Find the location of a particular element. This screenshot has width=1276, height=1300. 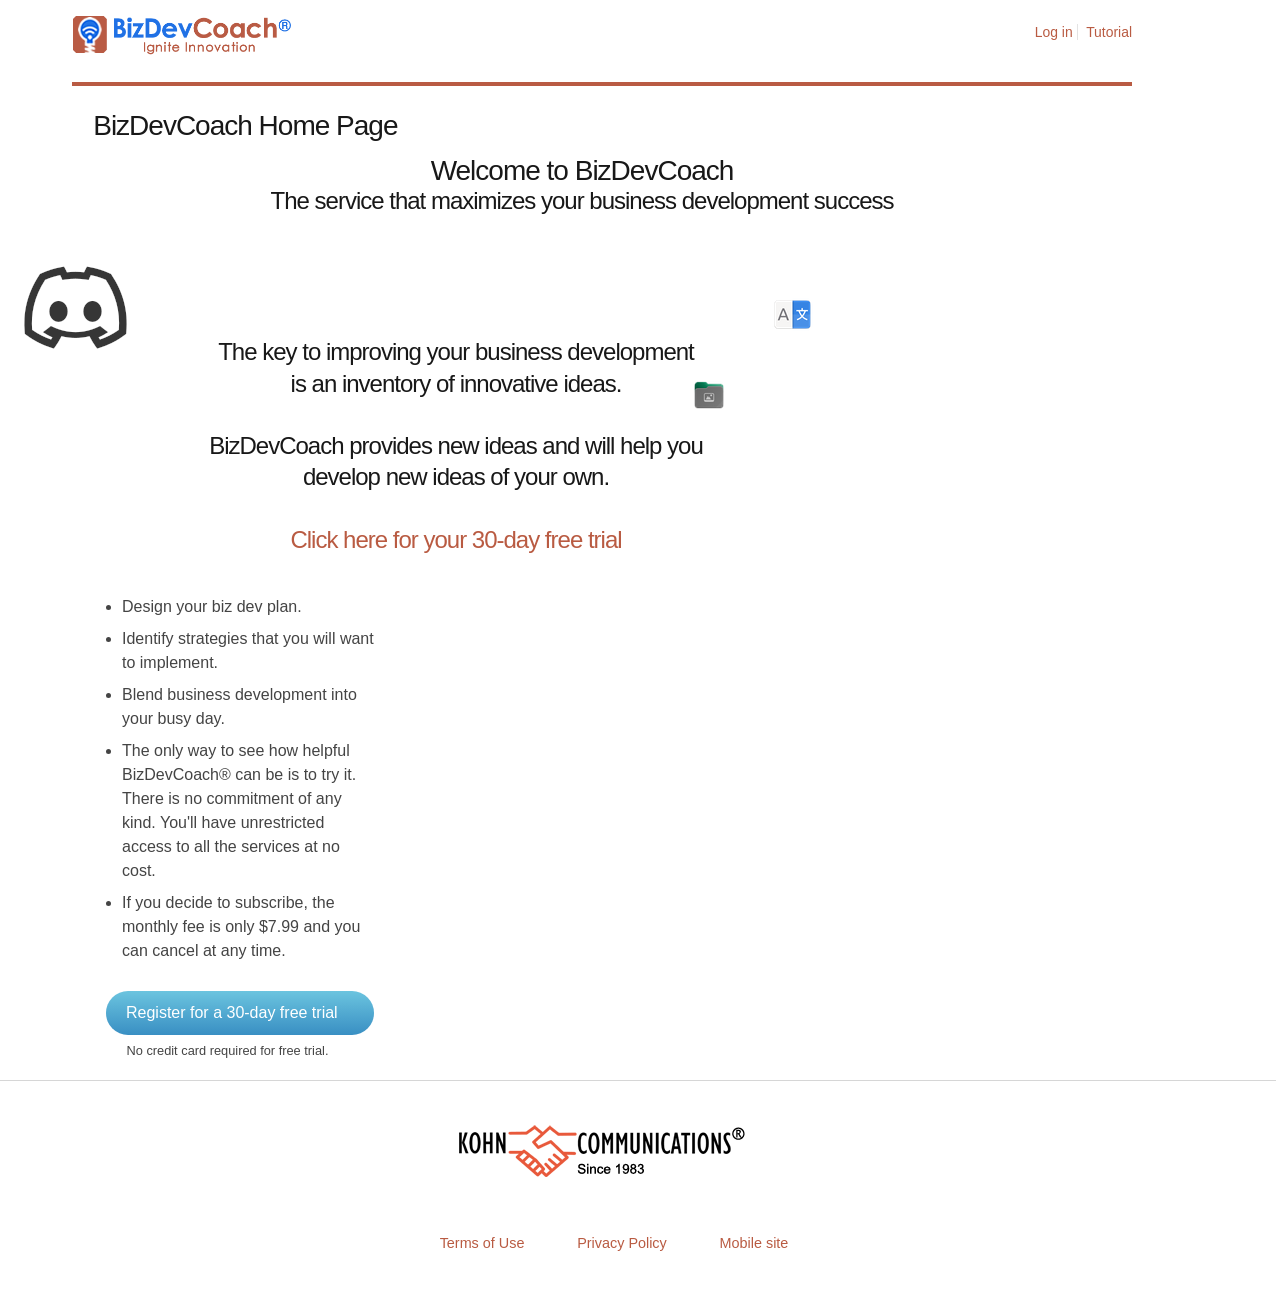

open your pictures folder is located at coordinates (709, 395).